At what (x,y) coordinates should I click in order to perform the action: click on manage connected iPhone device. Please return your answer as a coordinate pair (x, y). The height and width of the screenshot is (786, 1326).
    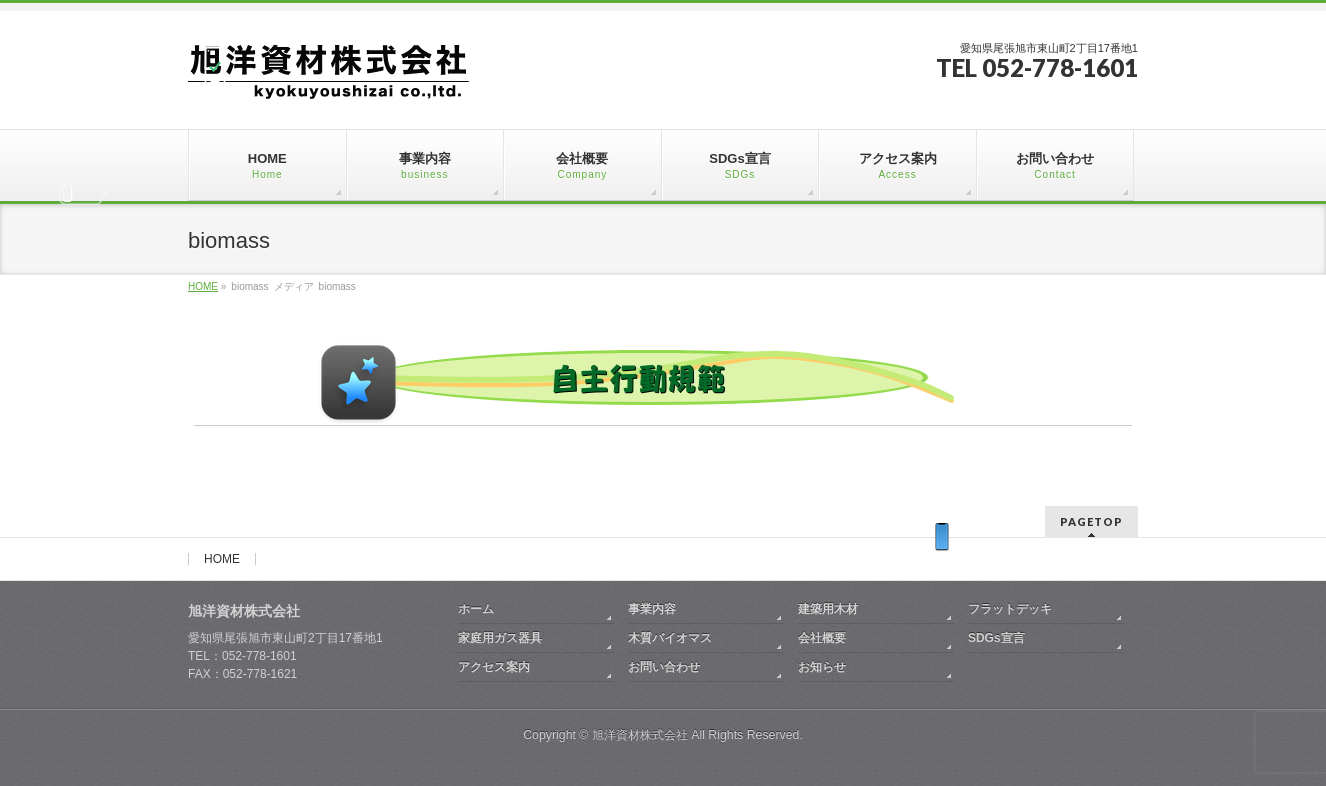
    Looking at the image, I should click on (942, 537).